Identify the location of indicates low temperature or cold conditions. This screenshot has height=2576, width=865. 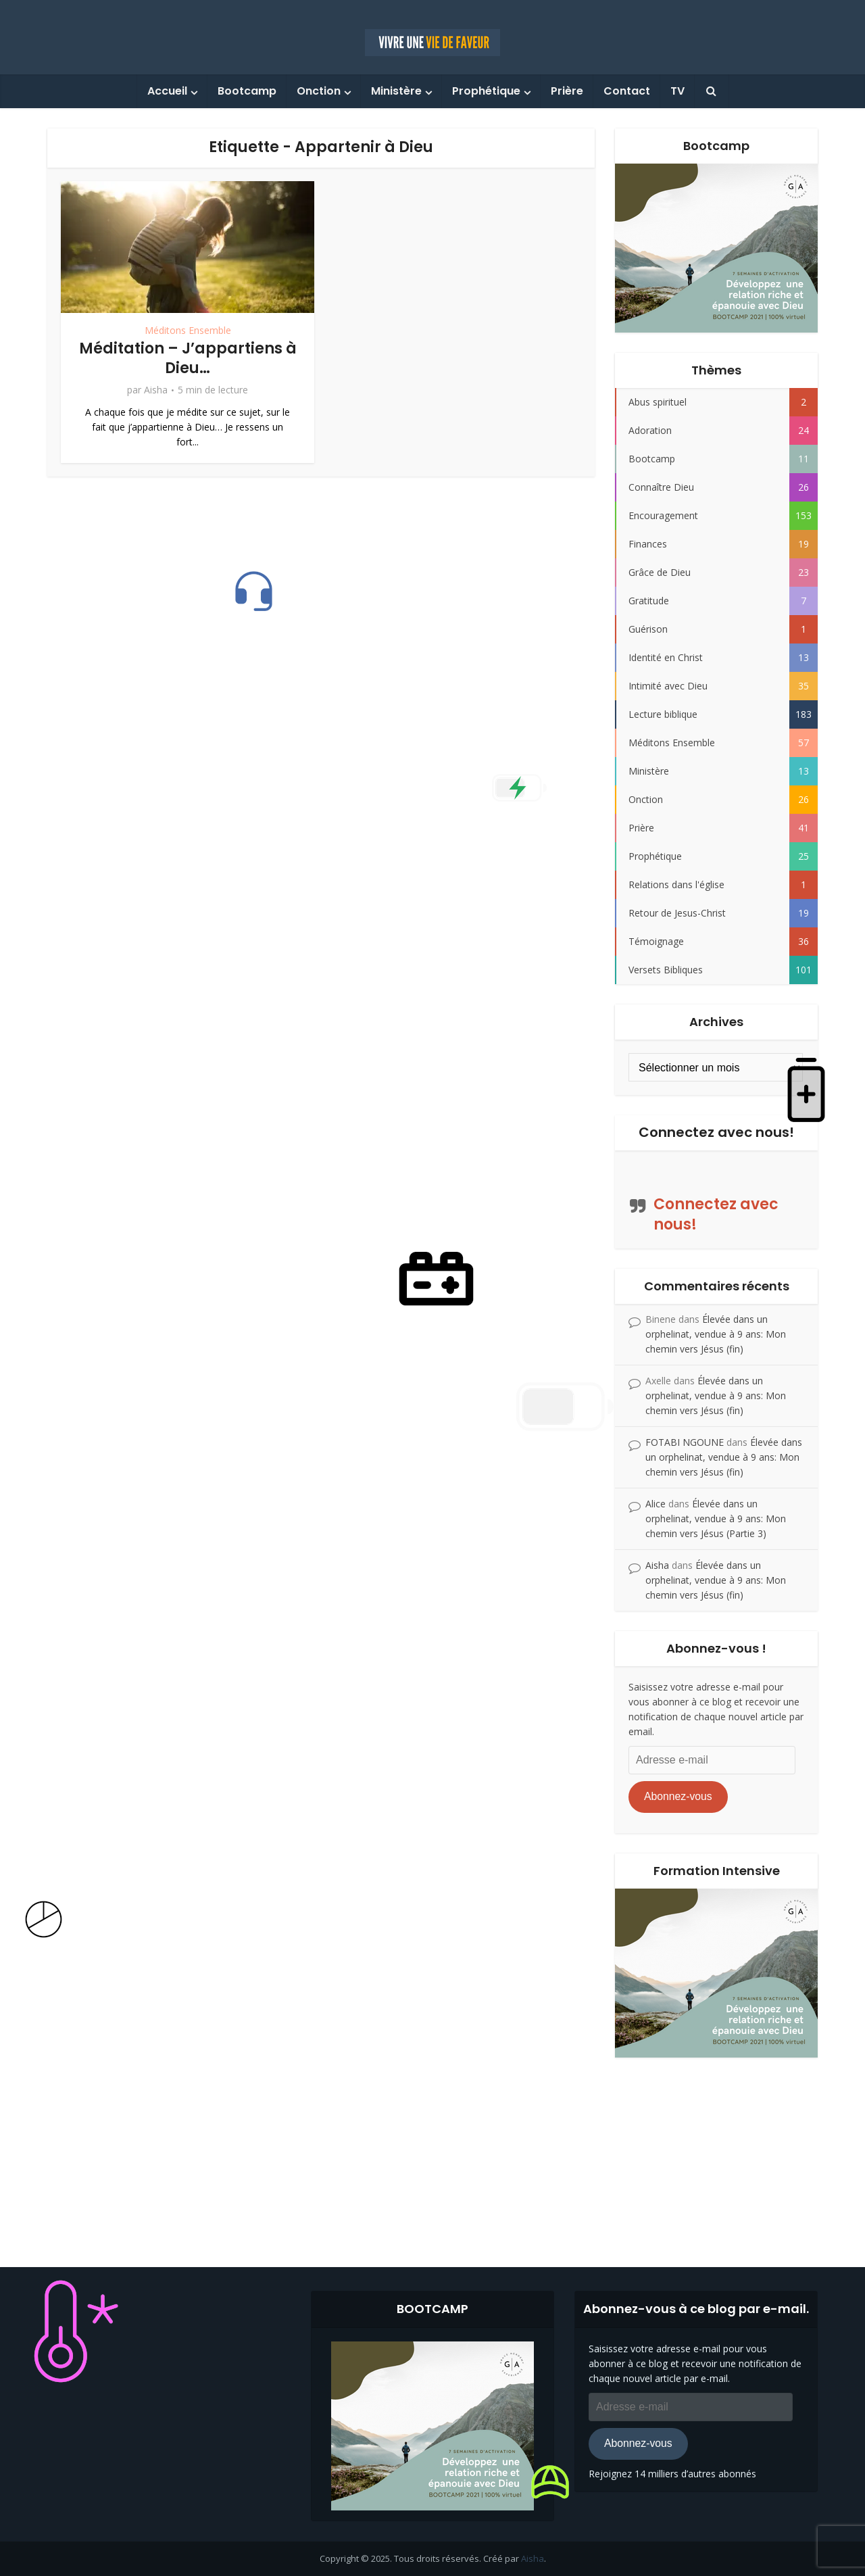
(64, 2331).